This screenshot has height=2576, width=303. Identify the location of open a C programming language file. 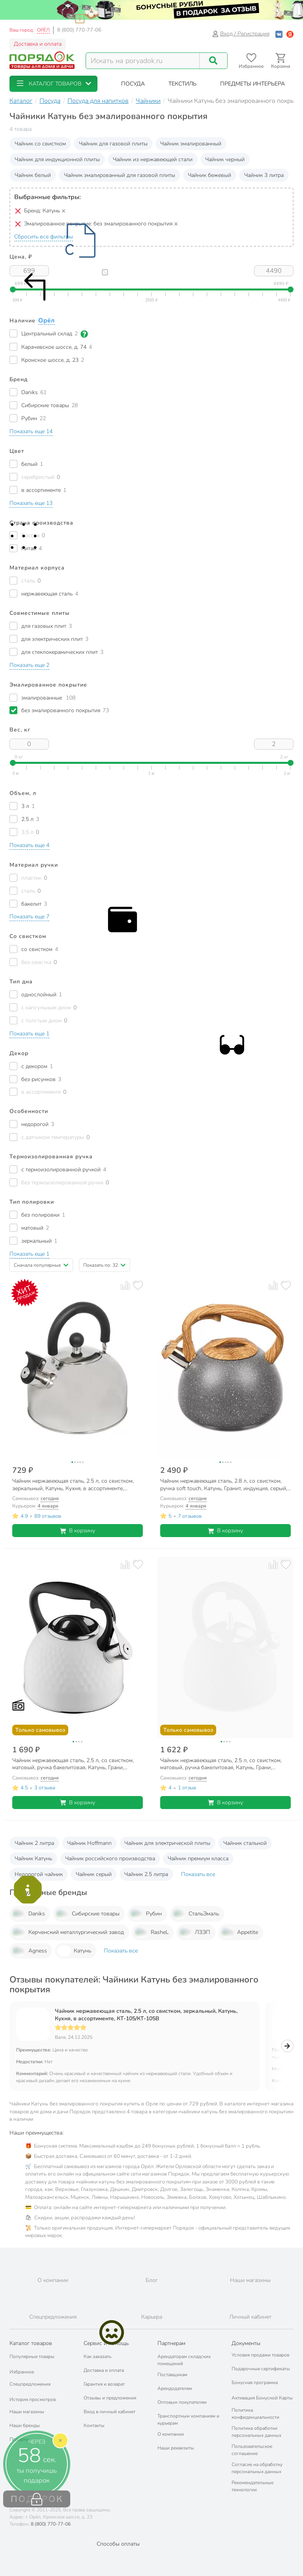
(81, 240).